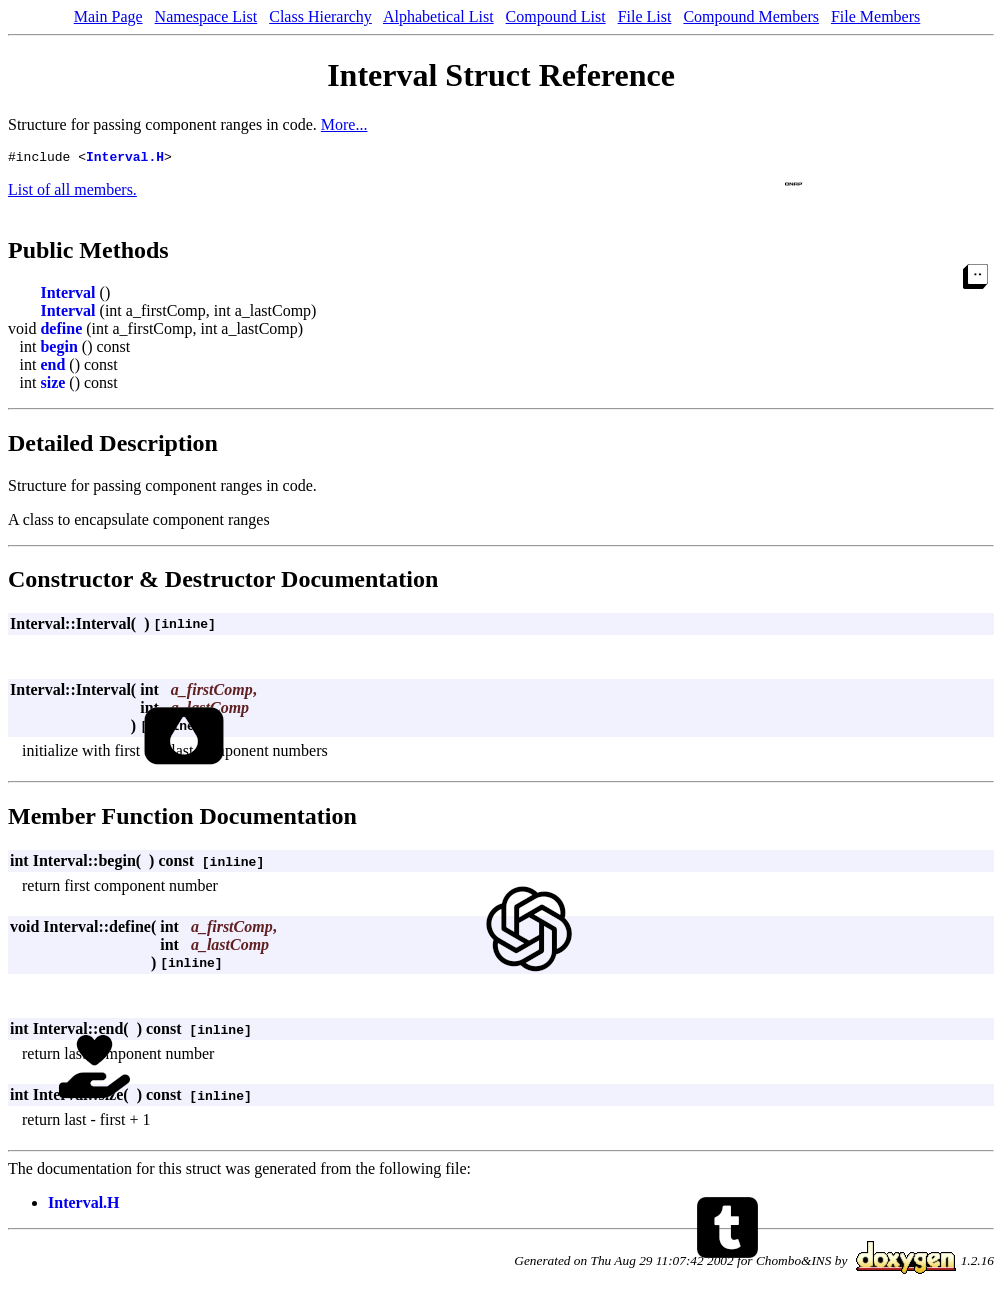 Image resolution: width=1002 pixels, height=1302 pixels. What do you see at coordinates (794, 184) in the screenshot?
I see `QNAP brand logo` at bounding box center [794, 184].